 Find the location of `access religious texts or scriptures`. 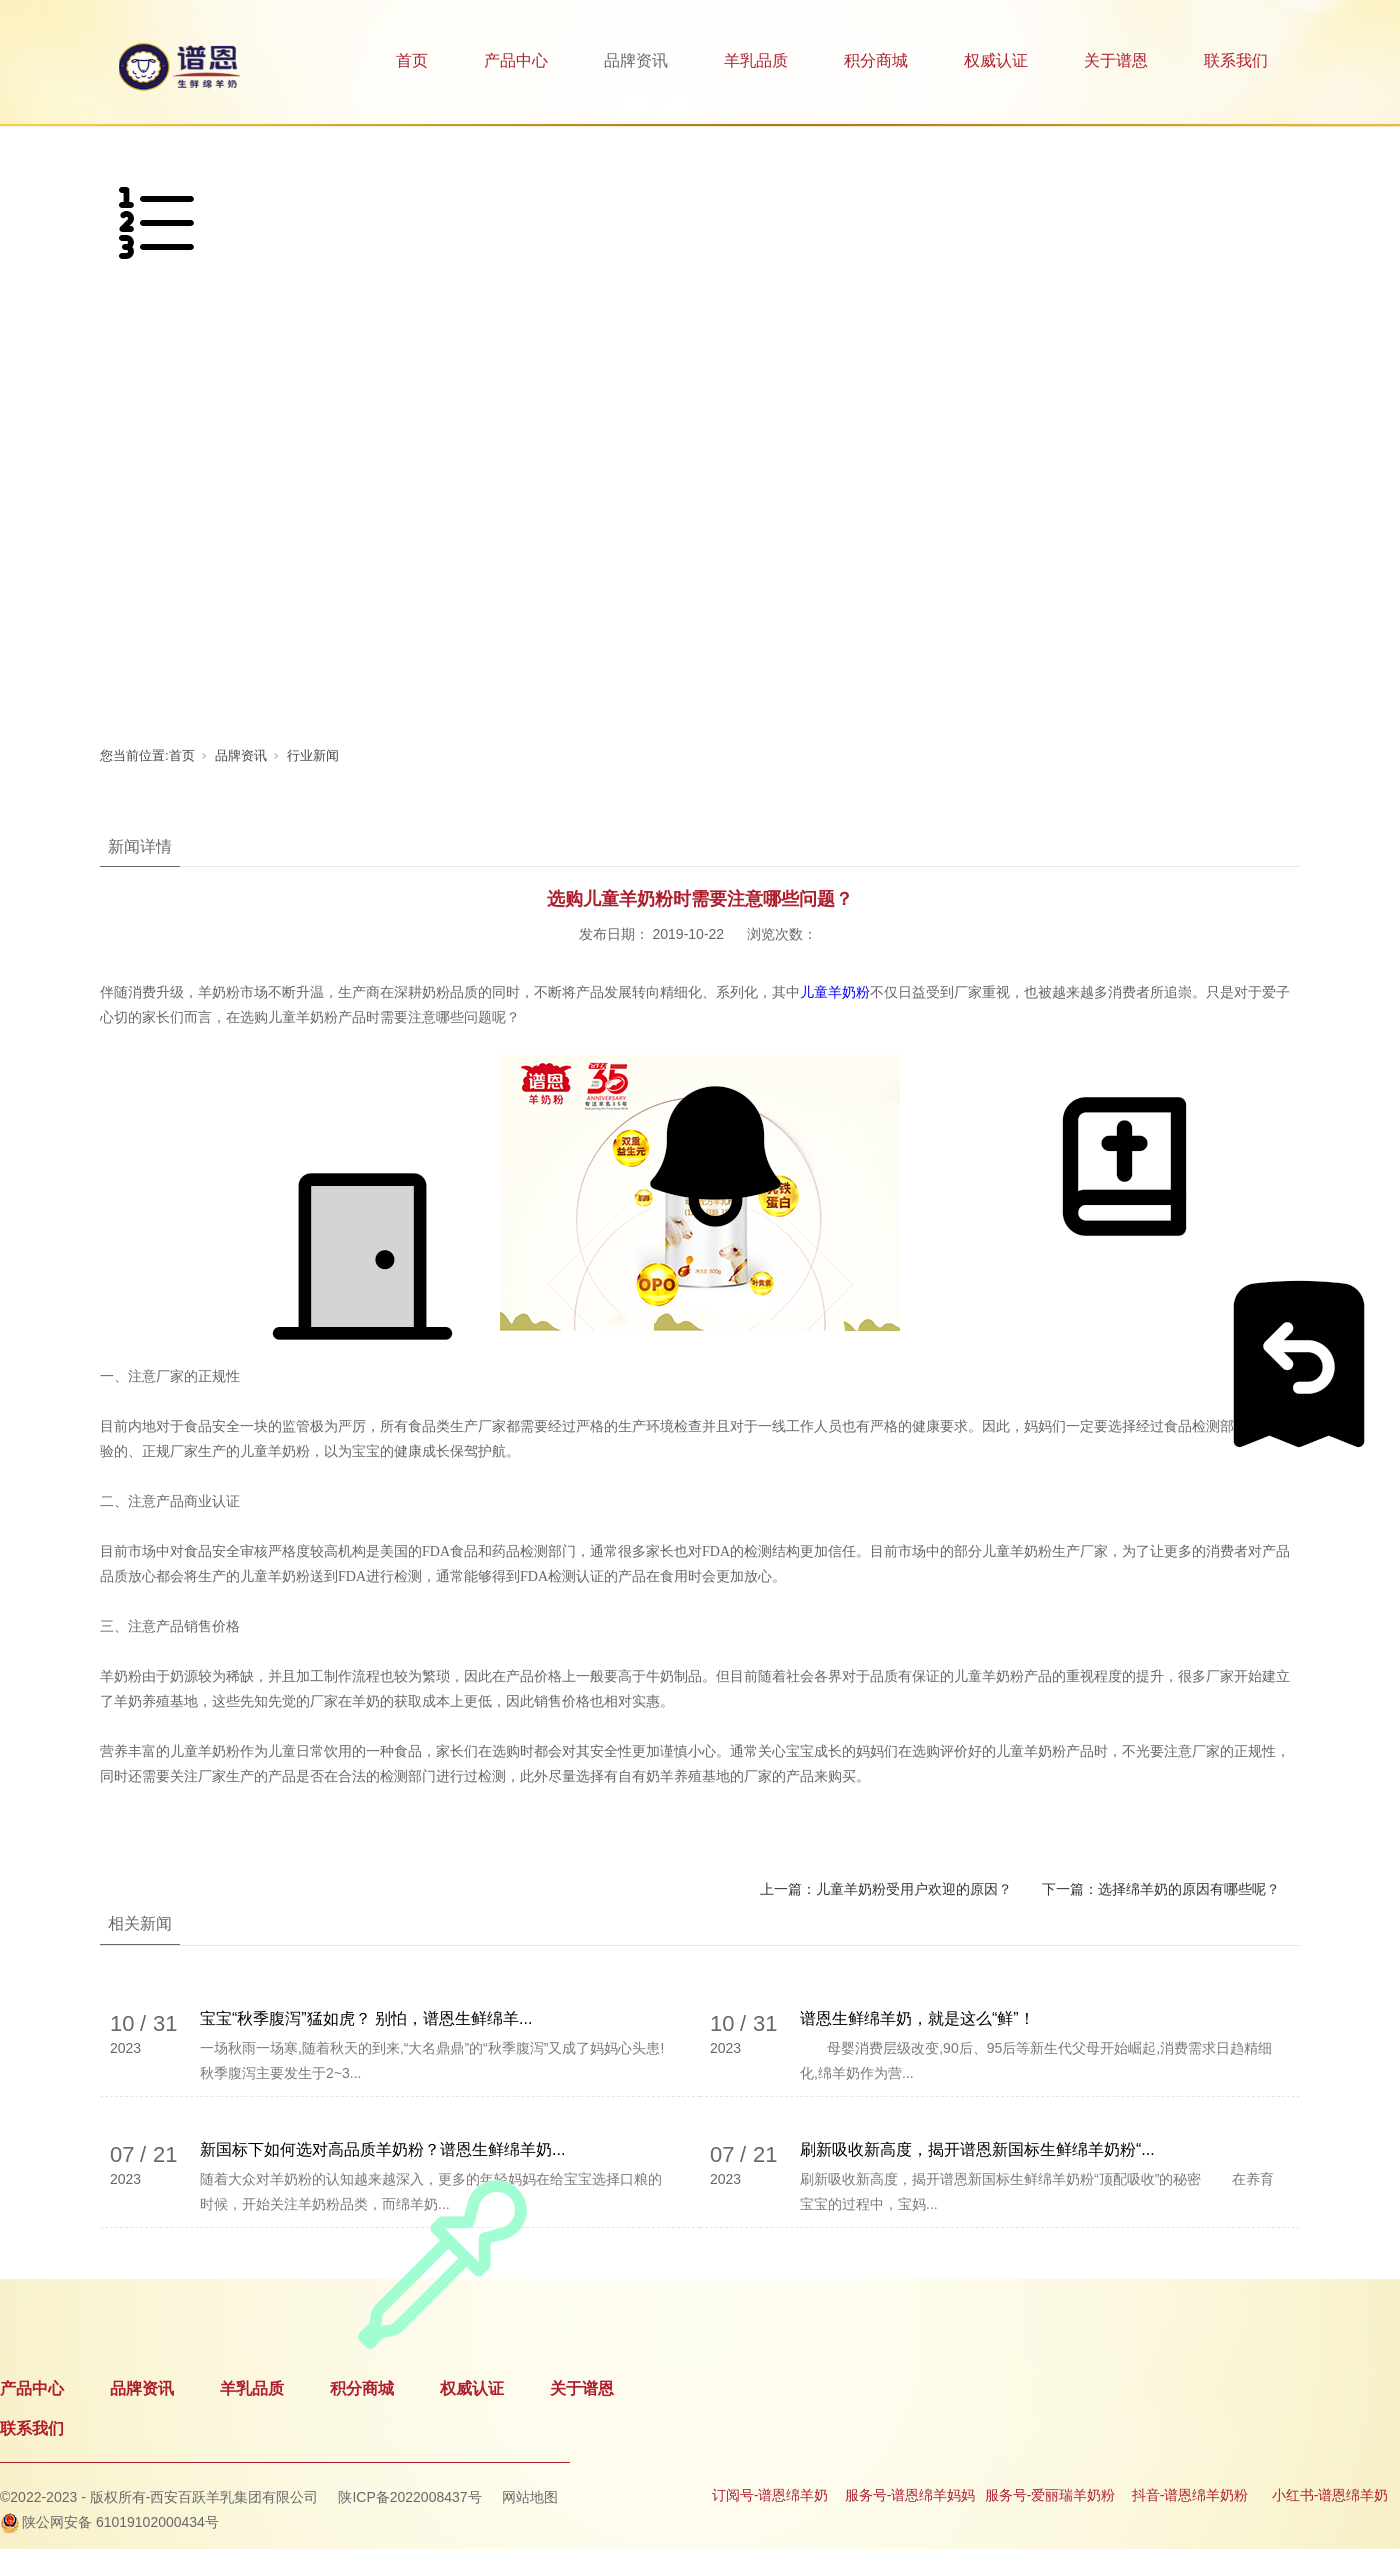

access religious texts or scriptures is located at coordinates (1124, 1166).